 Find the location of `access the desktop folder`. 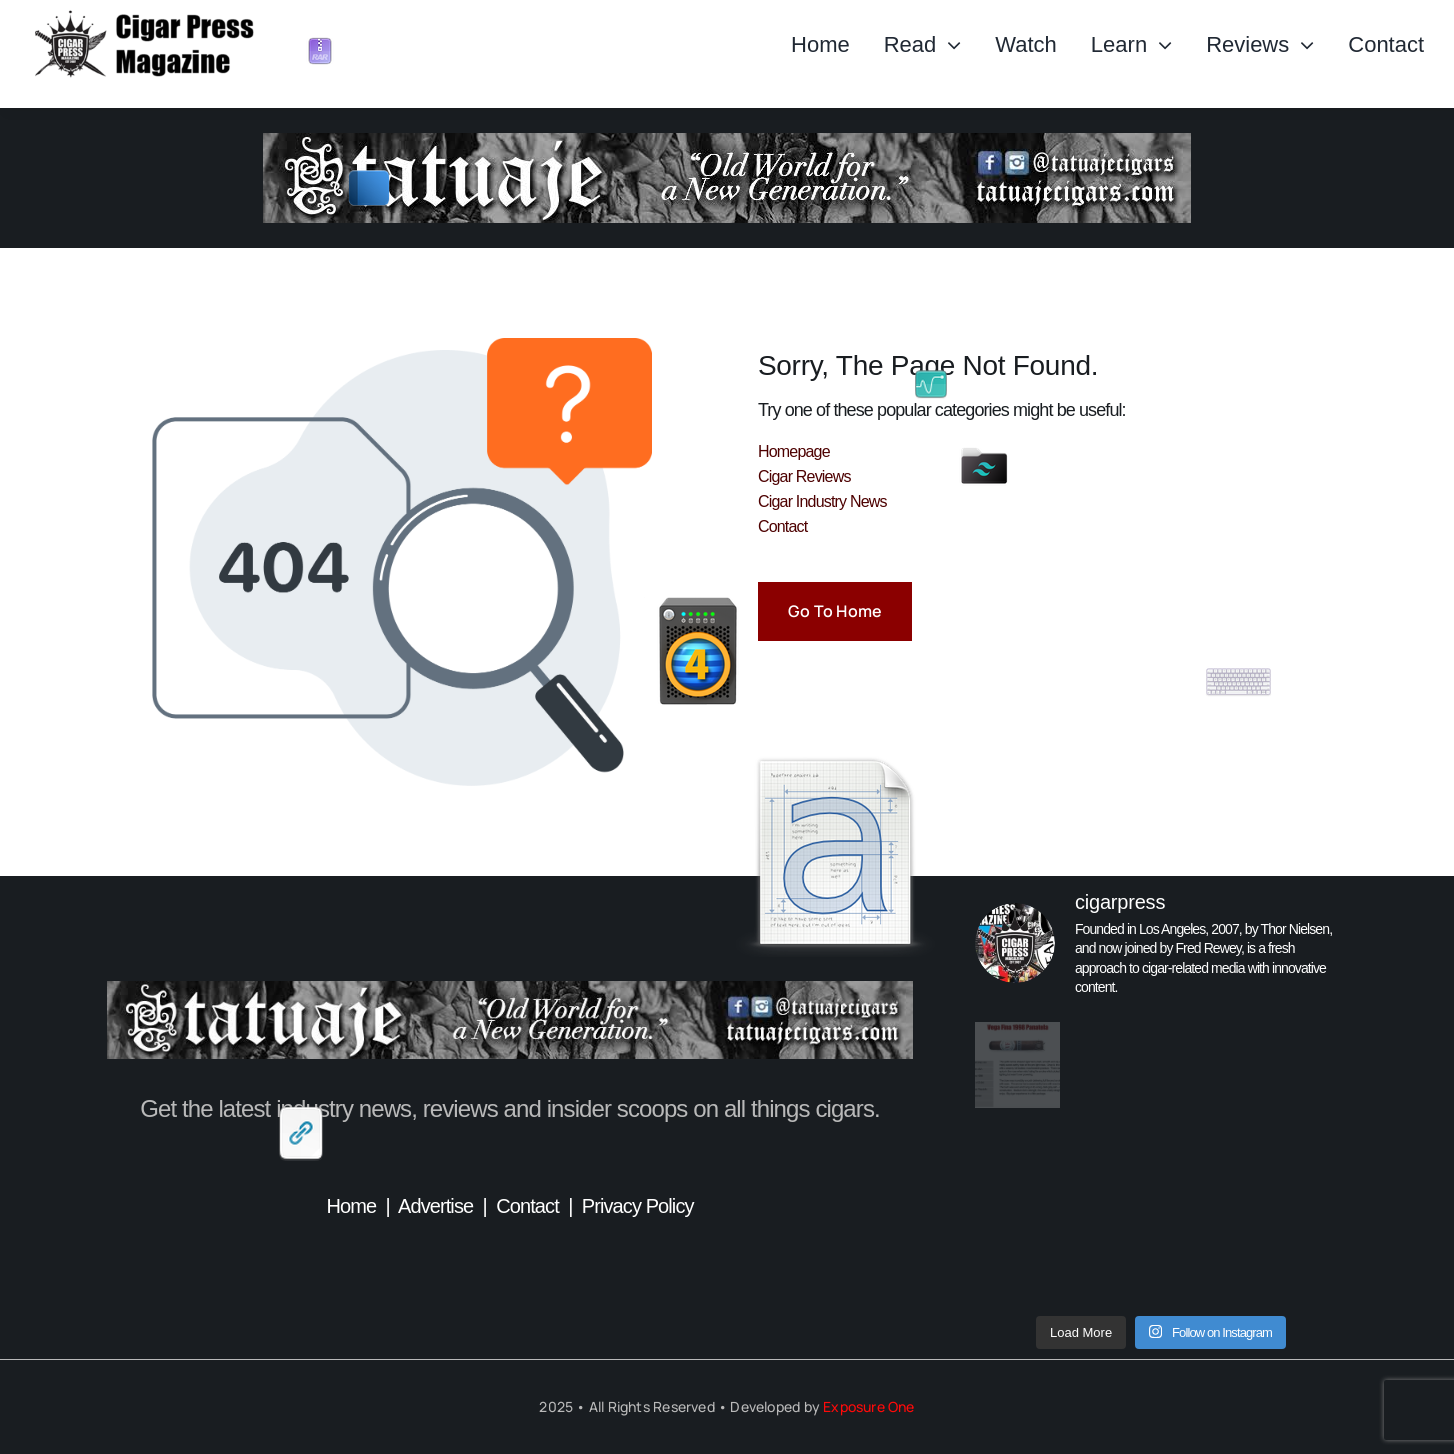

access the desktop folder is located at coordinates (369, 187).